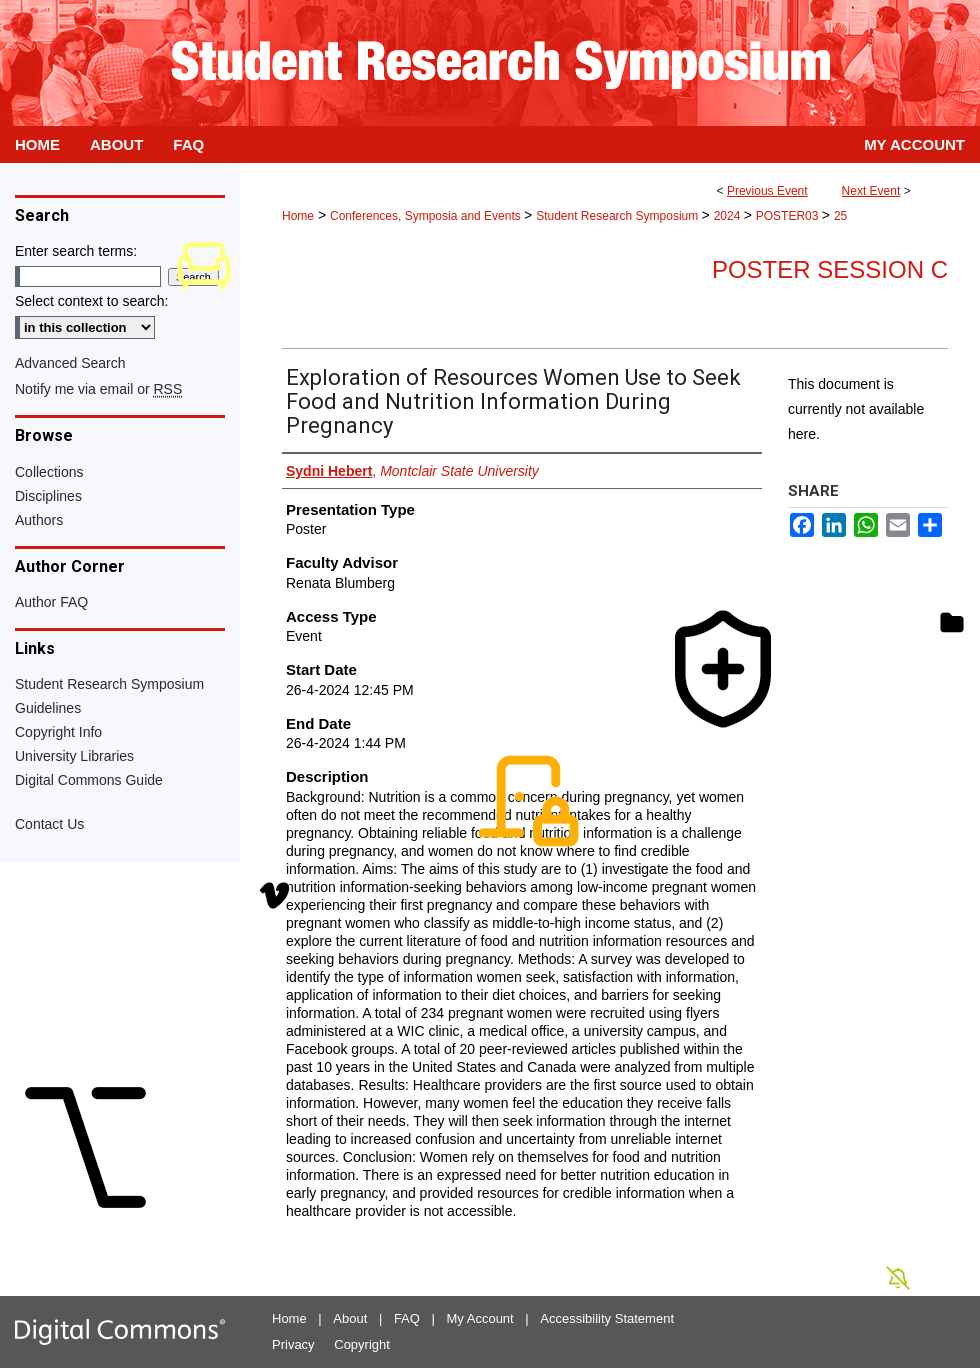 The image size is (980, 1368). Describe the element at coordinates (528, 796) in the screenshot. I see `indicates a locked or secured room` at that location.